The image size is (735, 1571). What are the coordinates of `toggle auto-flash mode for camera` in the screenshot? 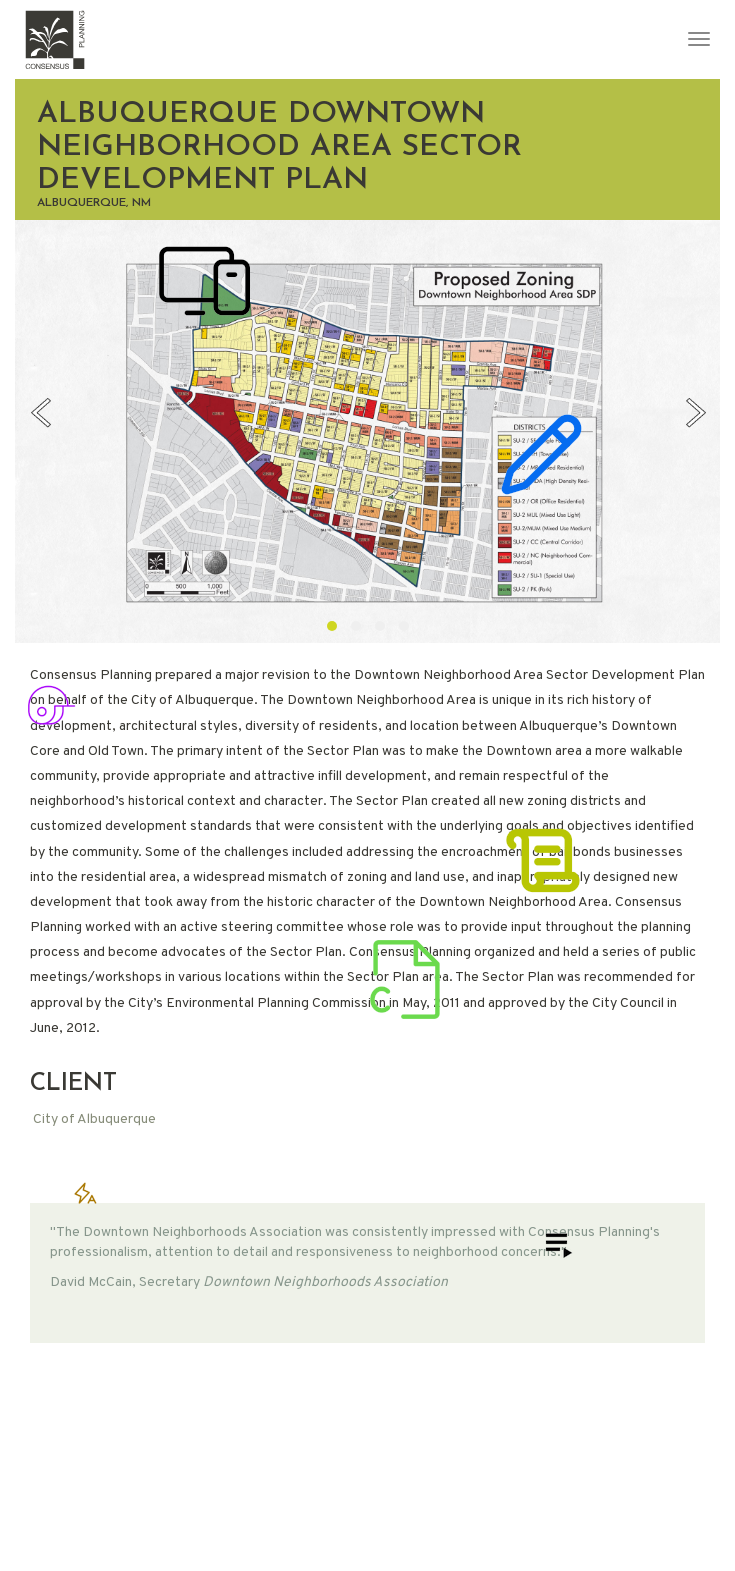 It's located at (85, 1194).